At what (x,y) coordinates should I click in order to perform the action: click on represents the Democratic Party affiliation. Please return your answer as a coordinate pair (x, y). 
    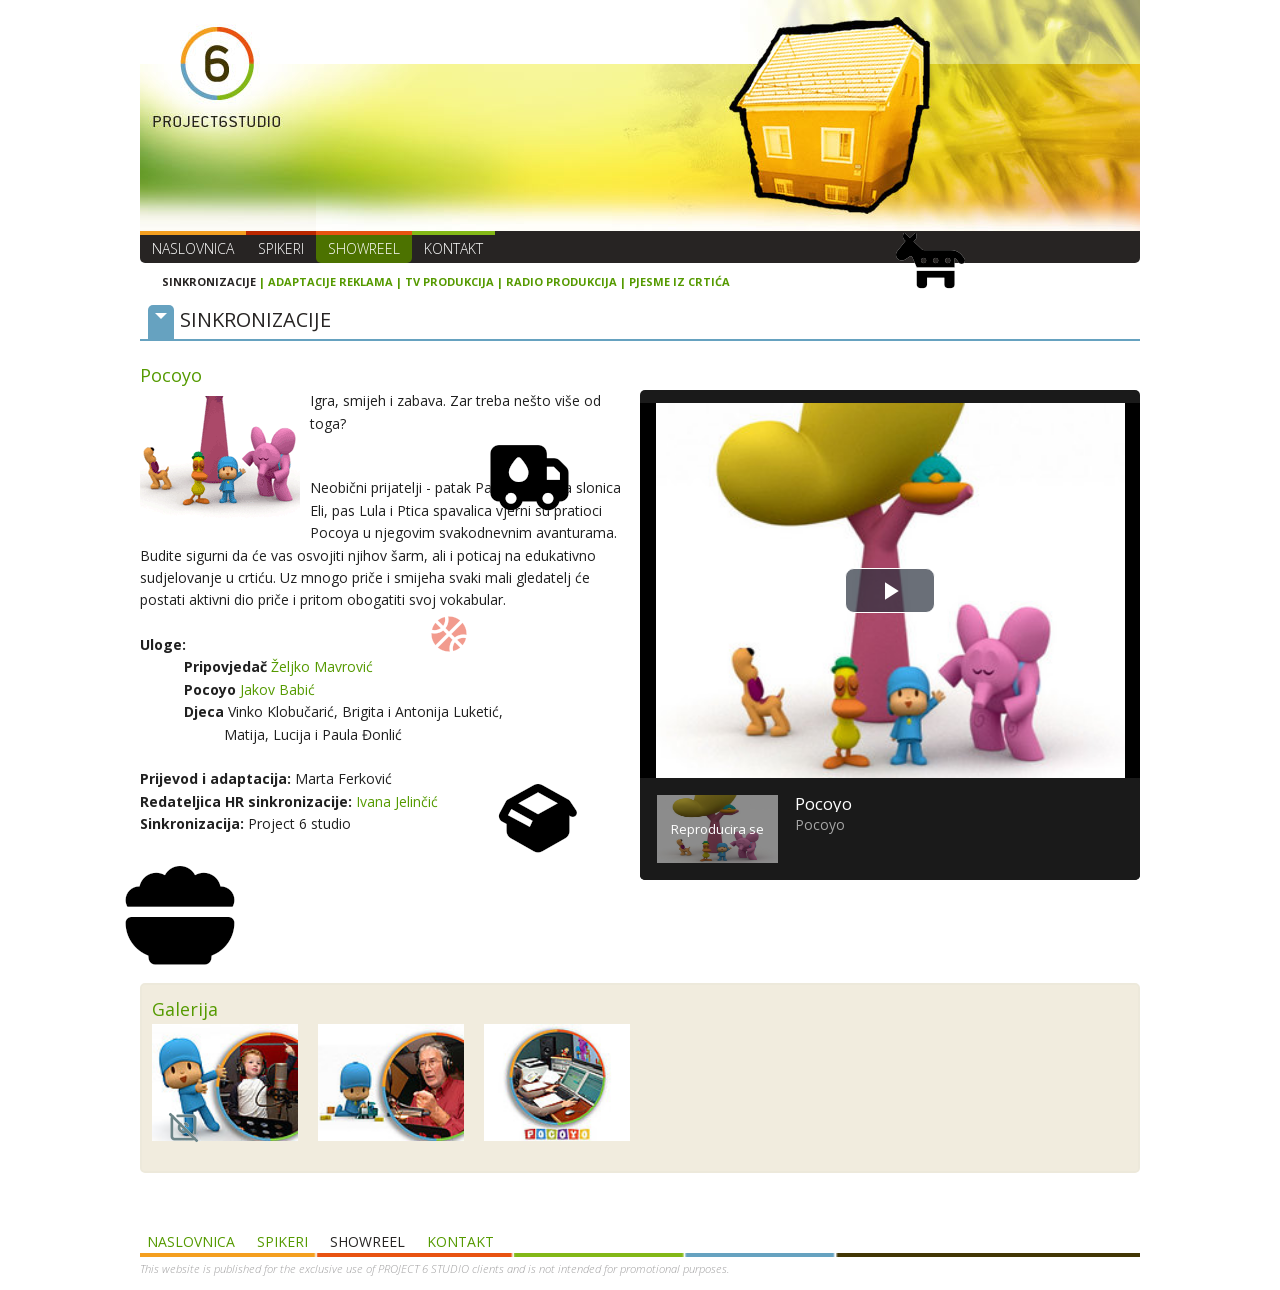
    Looking at the image, I should click on (930, 260).